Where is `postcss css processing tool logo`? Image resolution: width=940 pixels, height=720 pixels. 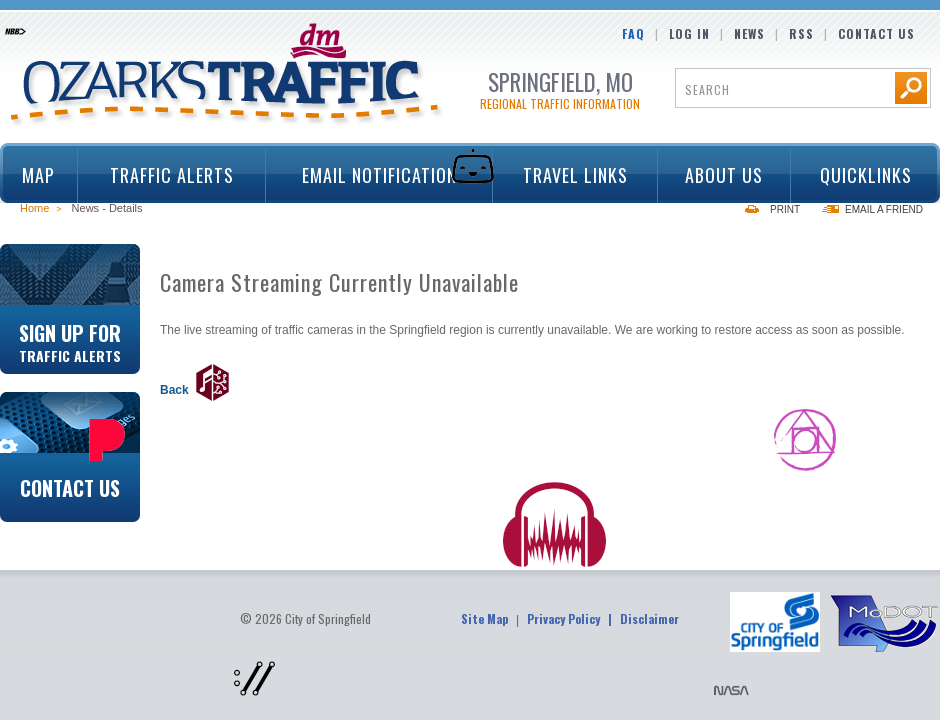 postcss css processing tool logo is located at coordinates (805, 440).